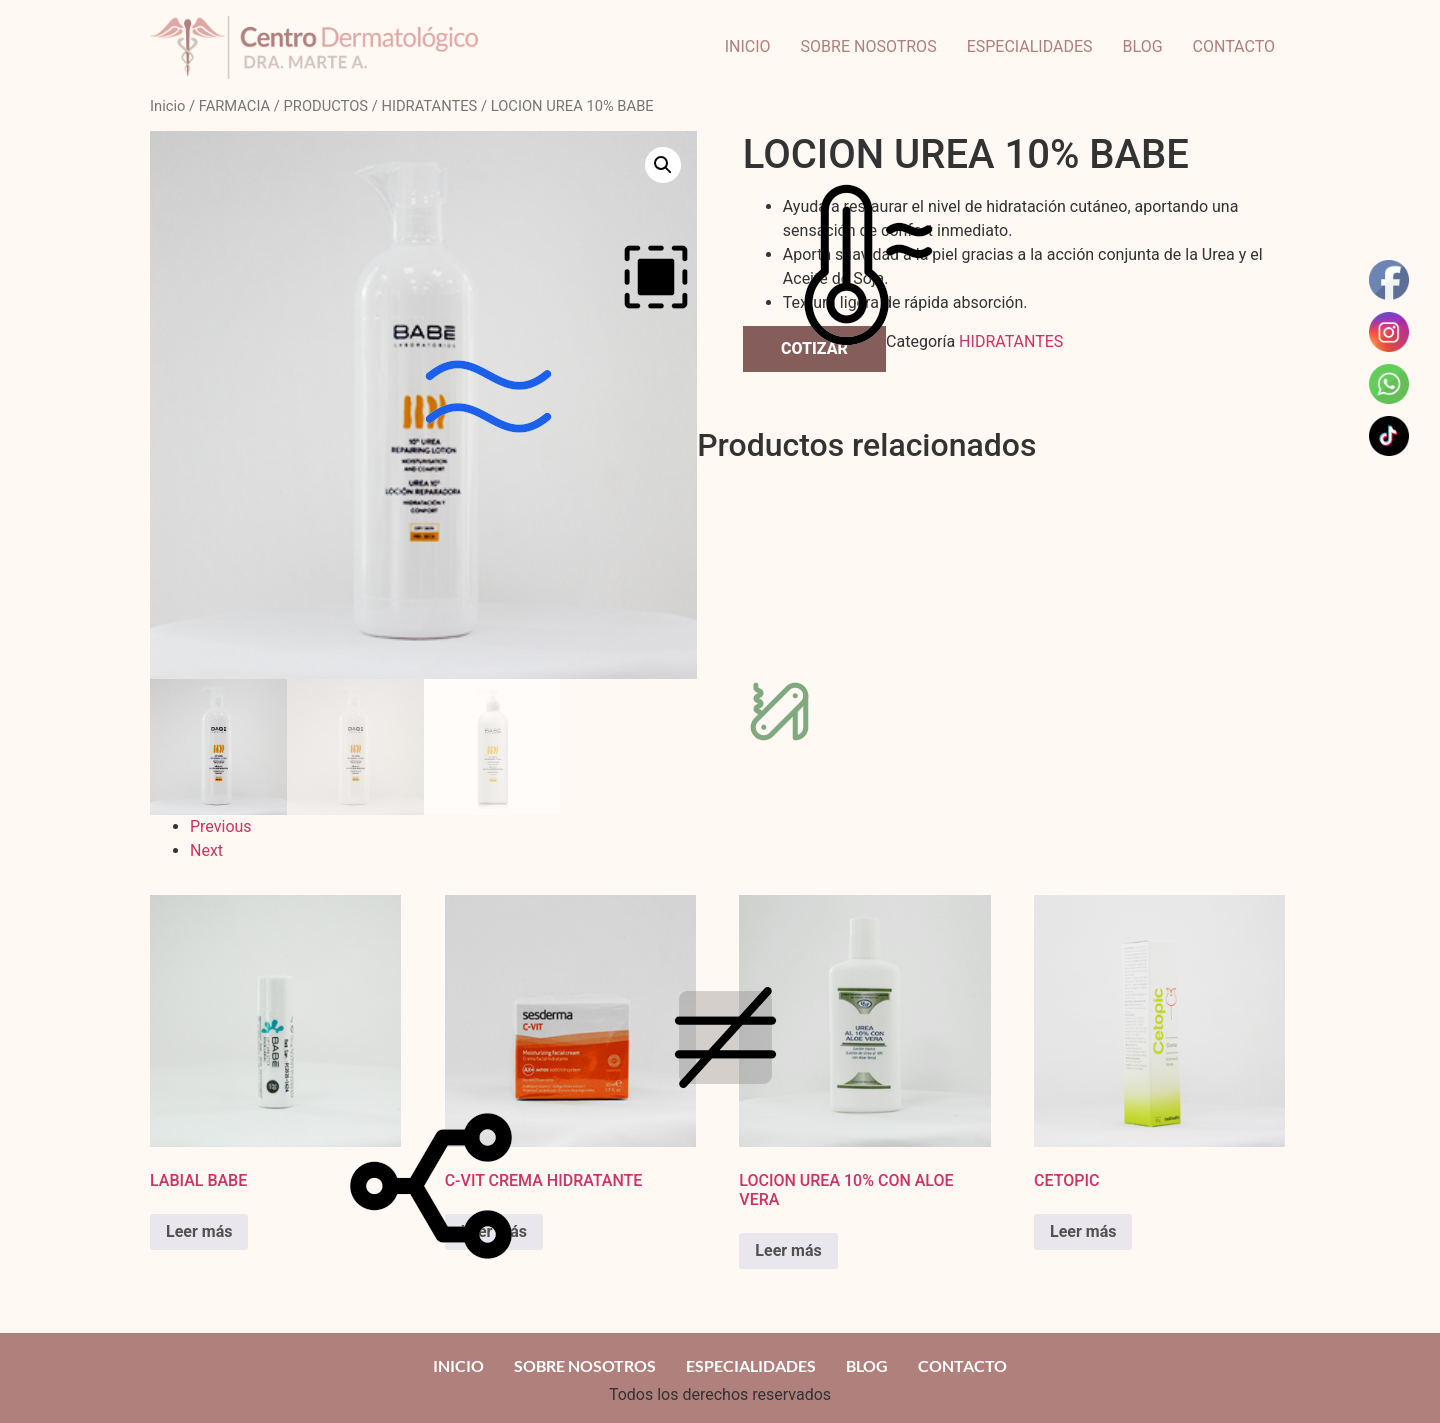 The image size is (1440, 1423). I want to click on view your stackshare profile, so click(431, 1186).